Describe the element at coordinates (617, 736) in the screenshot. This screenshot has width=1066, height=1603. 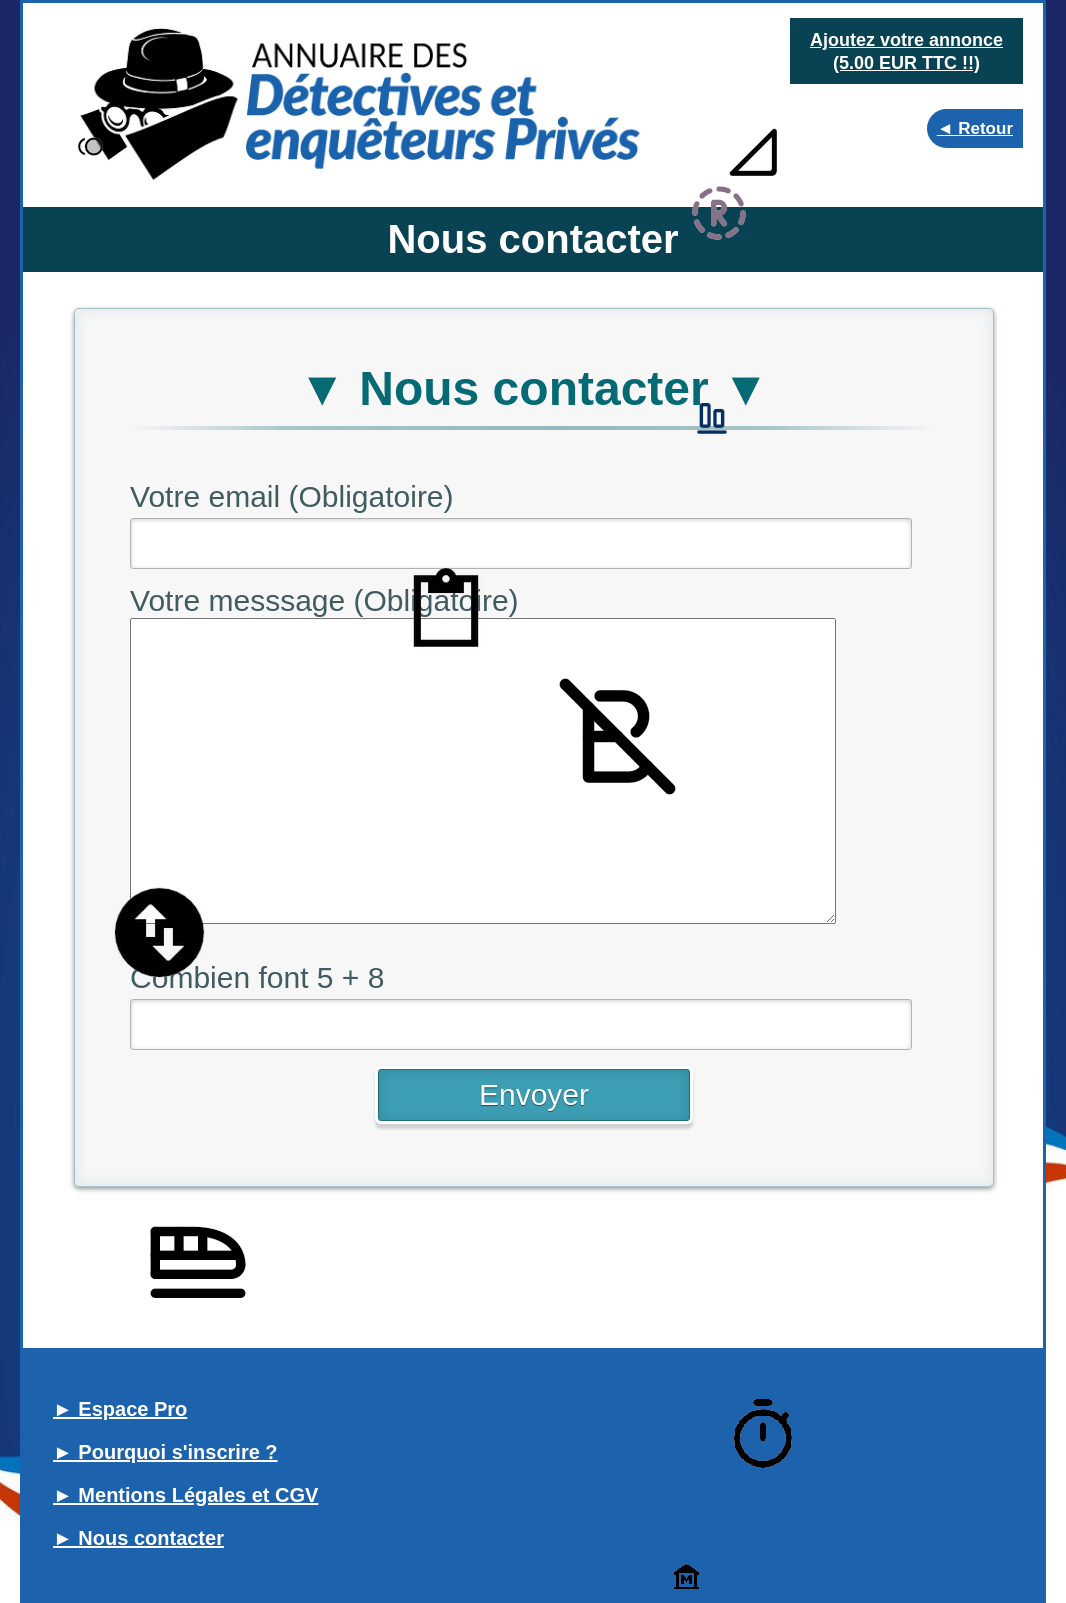
I see `disable bold text formatting` at that location.